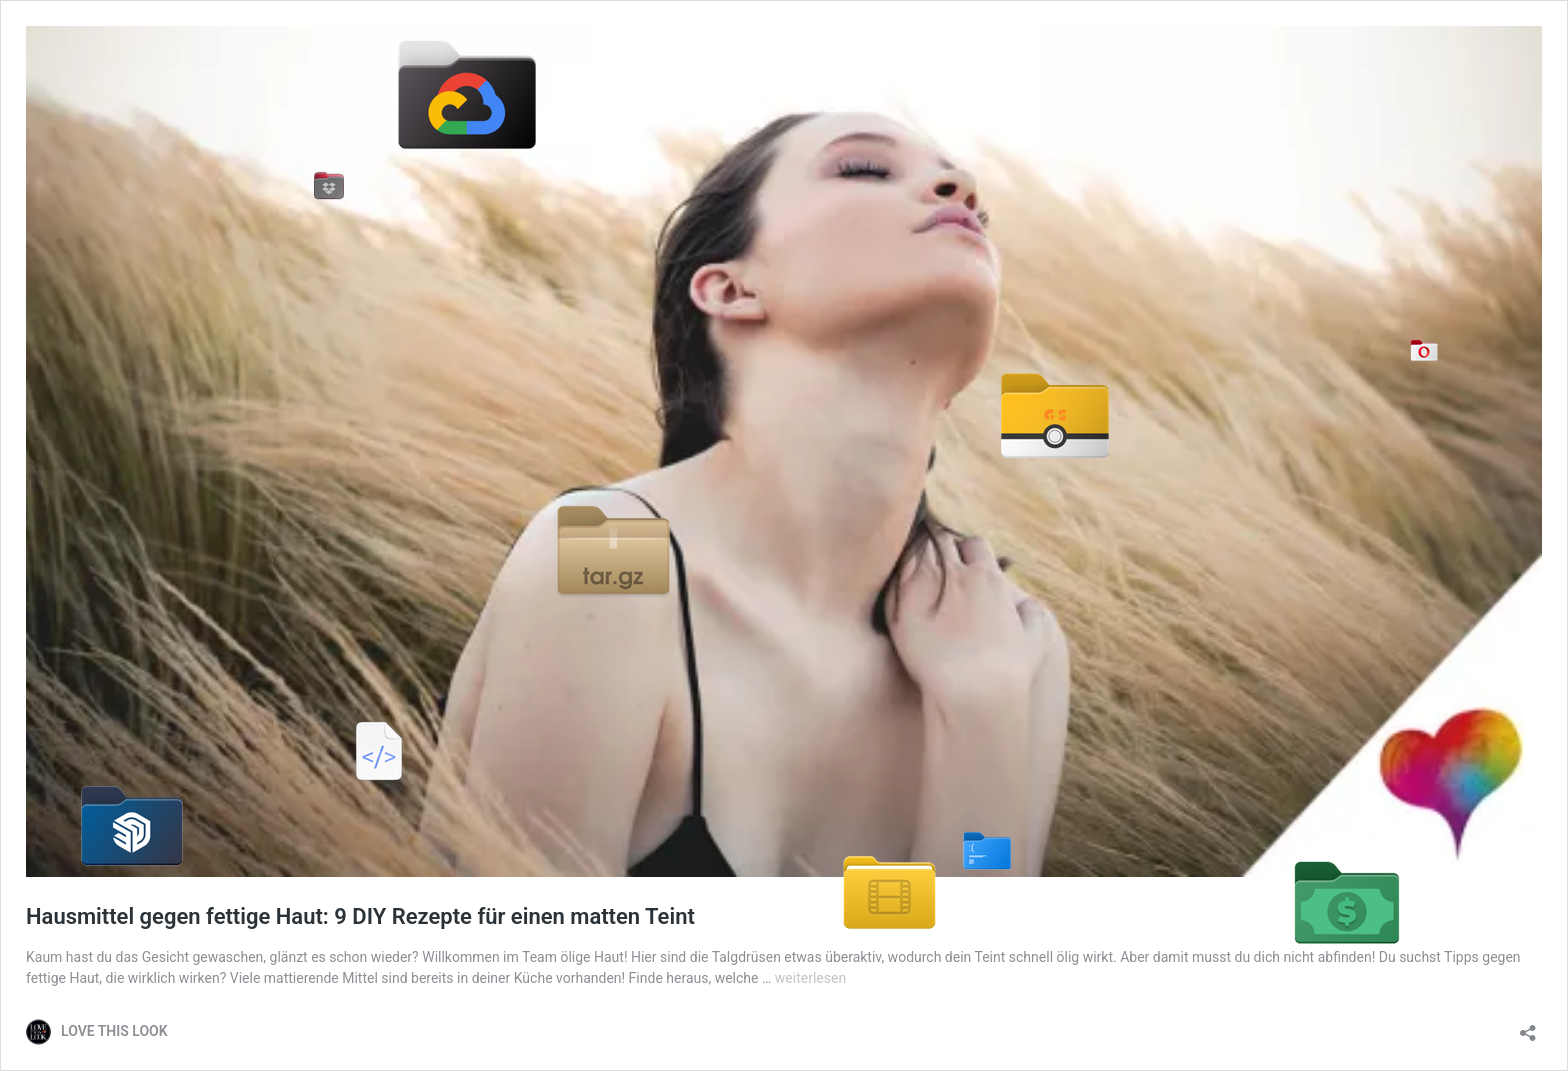  What do you see at coordinates (131, 828) in the screenshot?
I see `open sketchup project files folder` at bounding box center [131, 828].